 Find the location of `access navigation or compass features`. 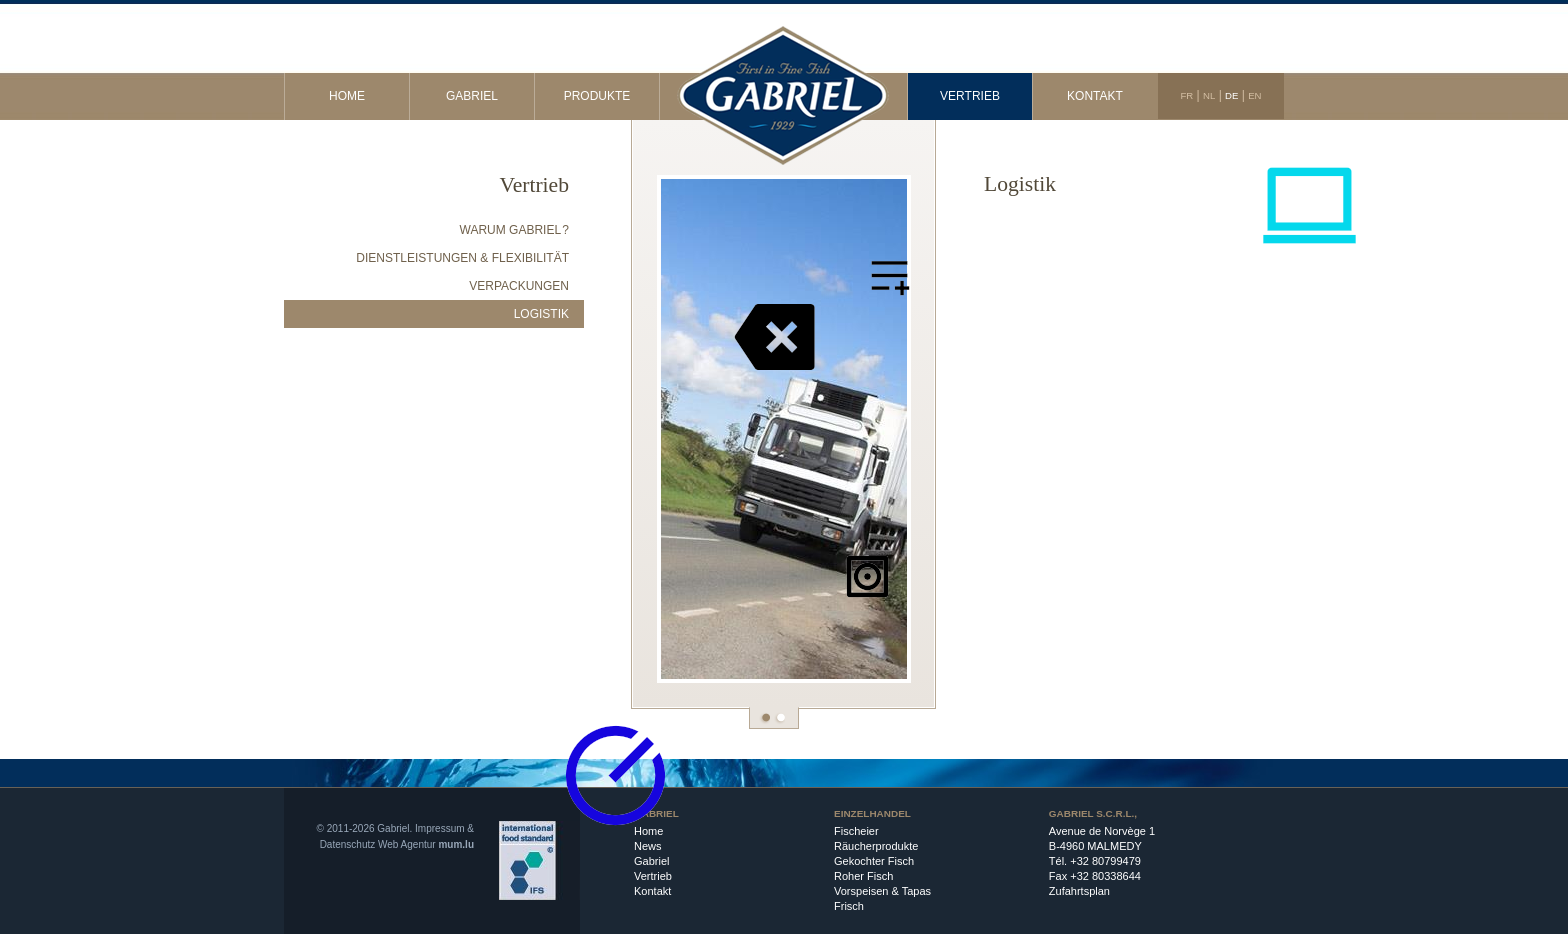

access navigation or compass features is located at coordinates (615, 775).